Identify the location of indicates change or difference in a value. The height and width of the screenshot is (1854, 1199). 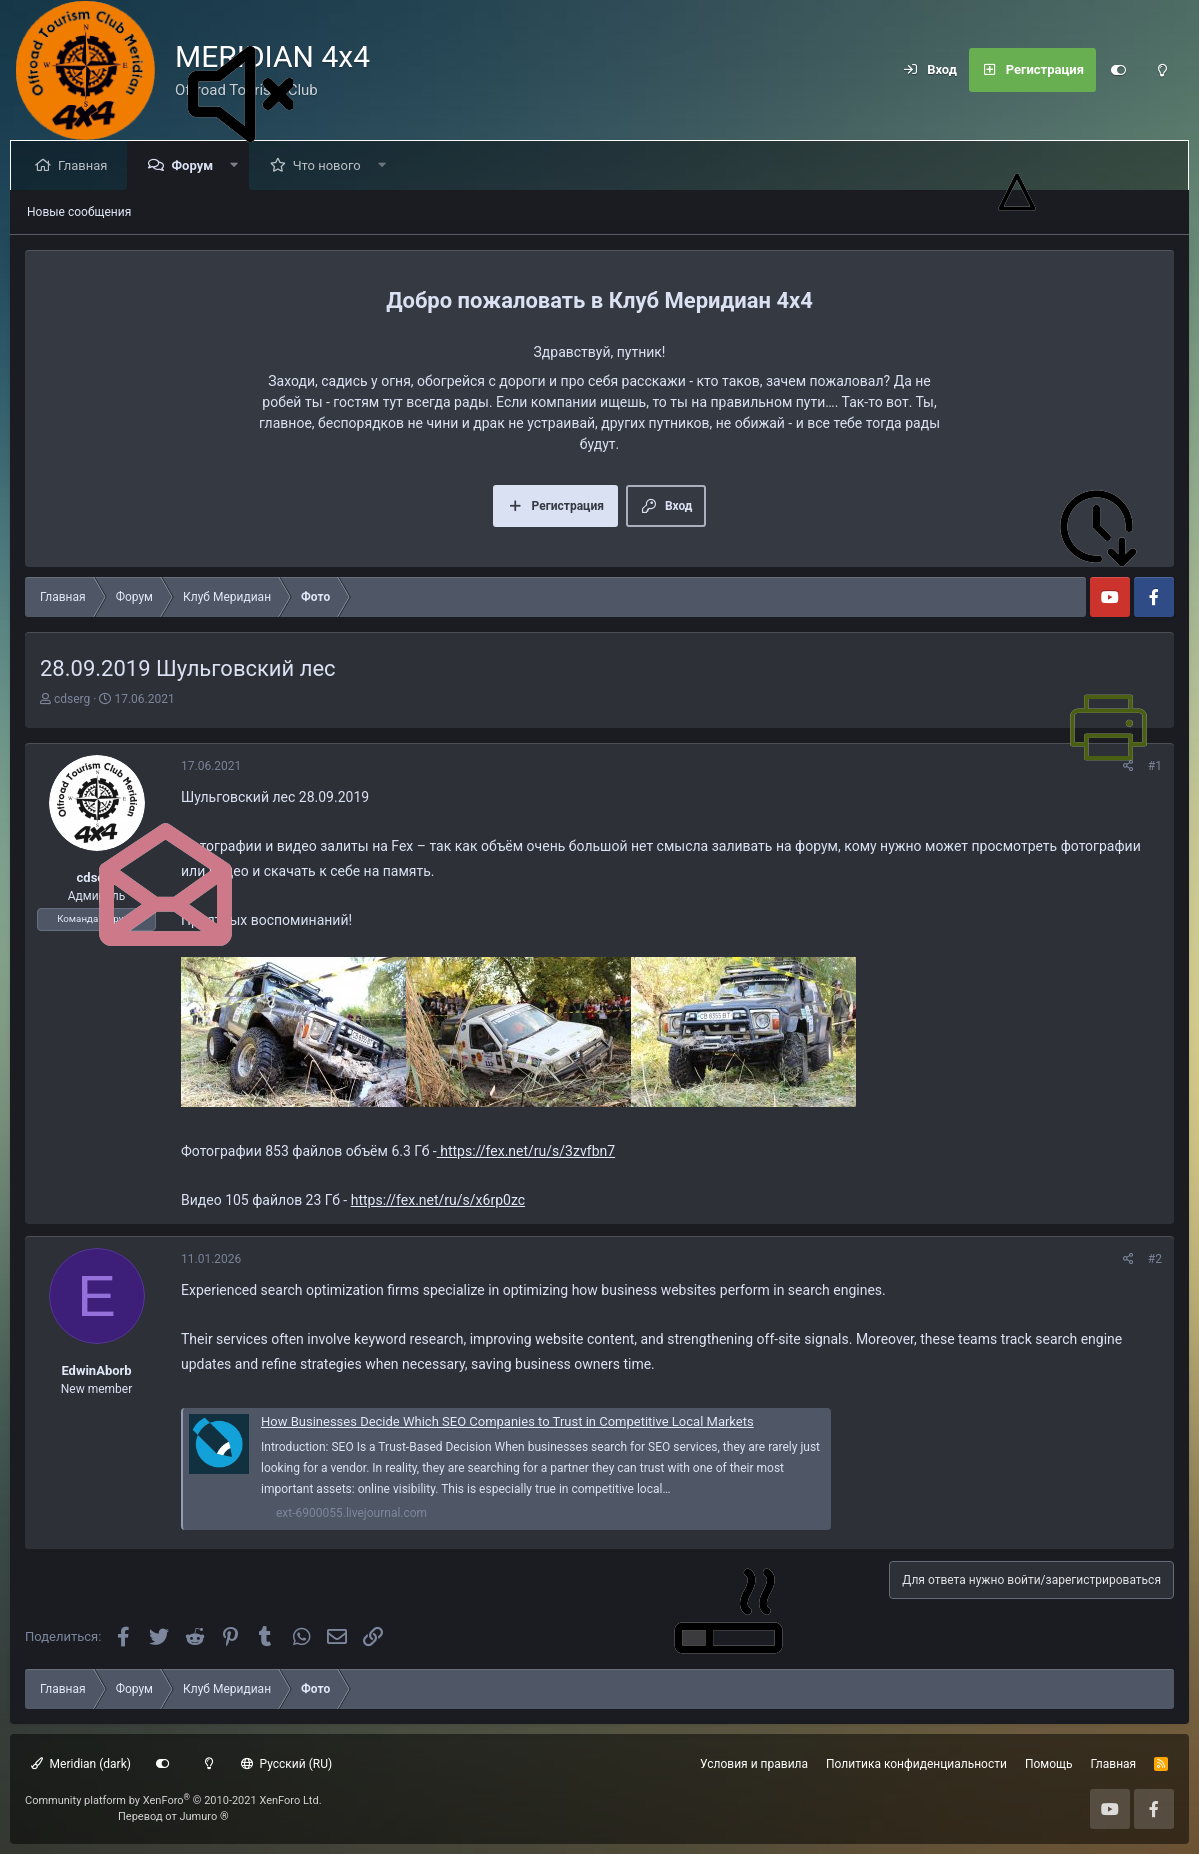
(1017, 192).